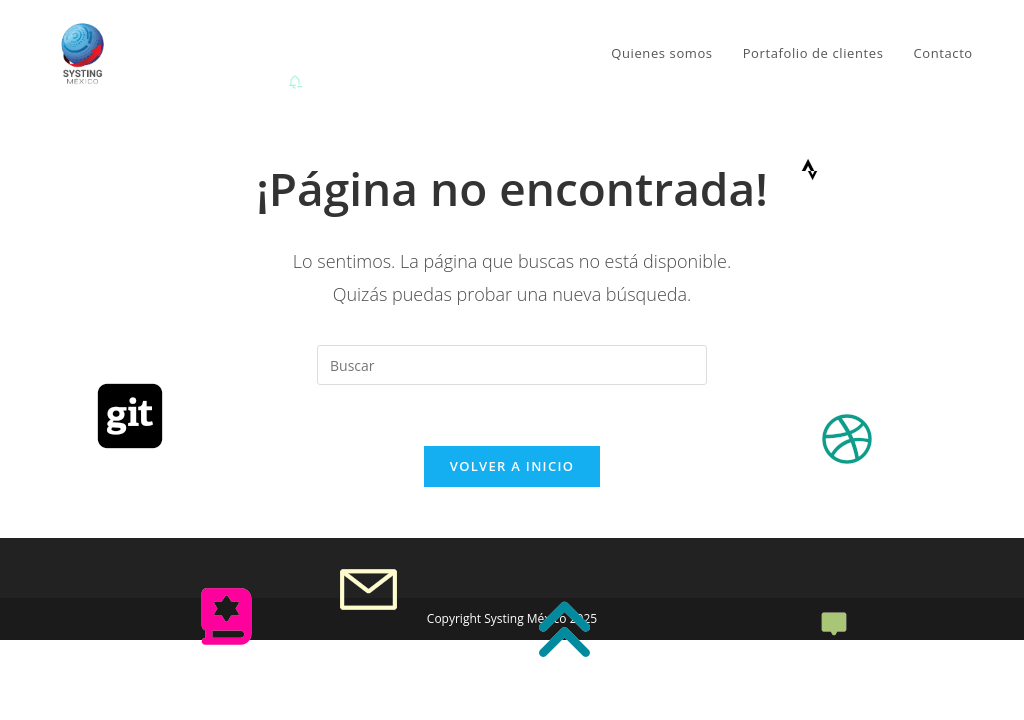 The height and width of the screenshot is (720, 1024). I want to click on scroll to top of page, so click(564, 631).